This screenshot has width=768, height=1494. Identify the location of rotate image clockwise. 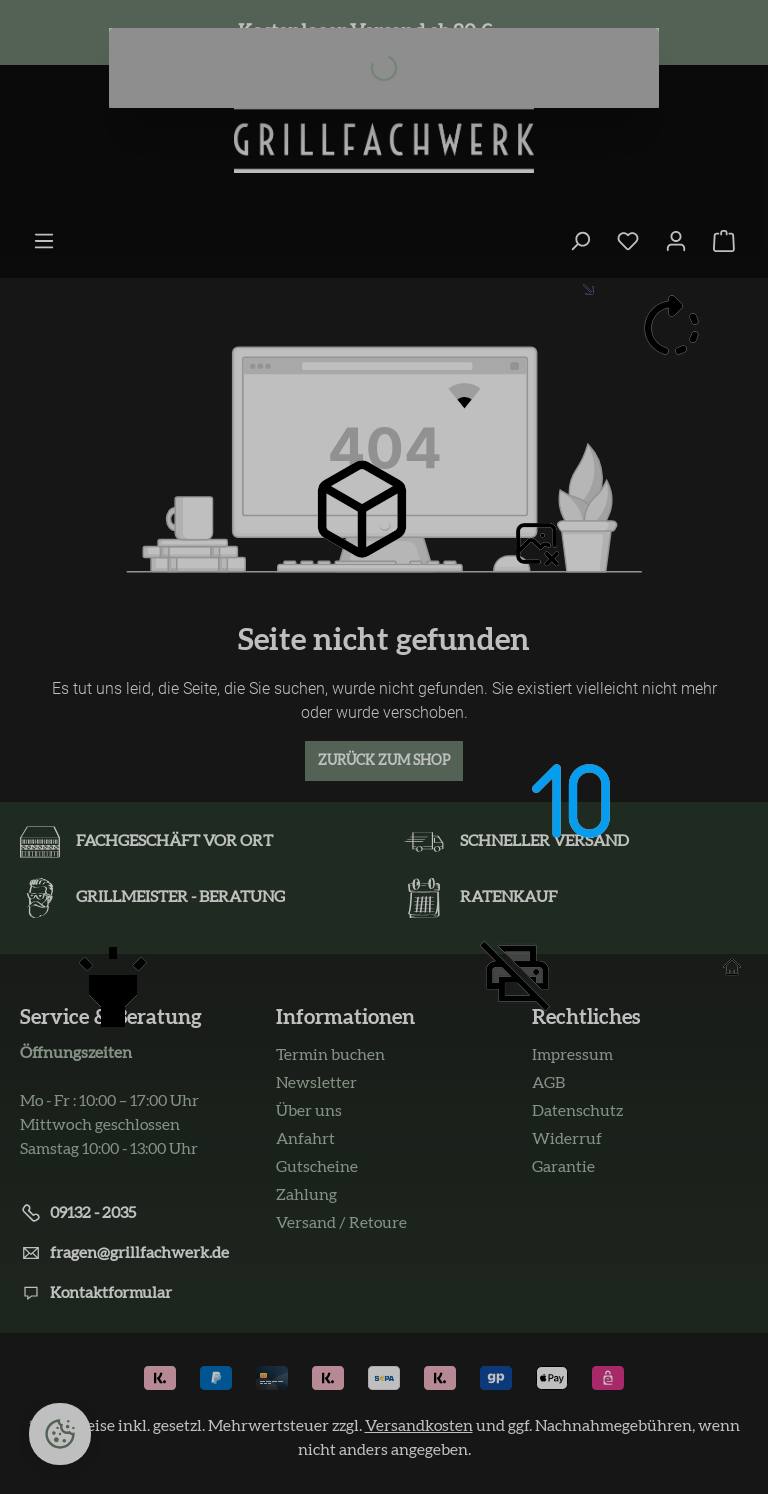
(672, 328).